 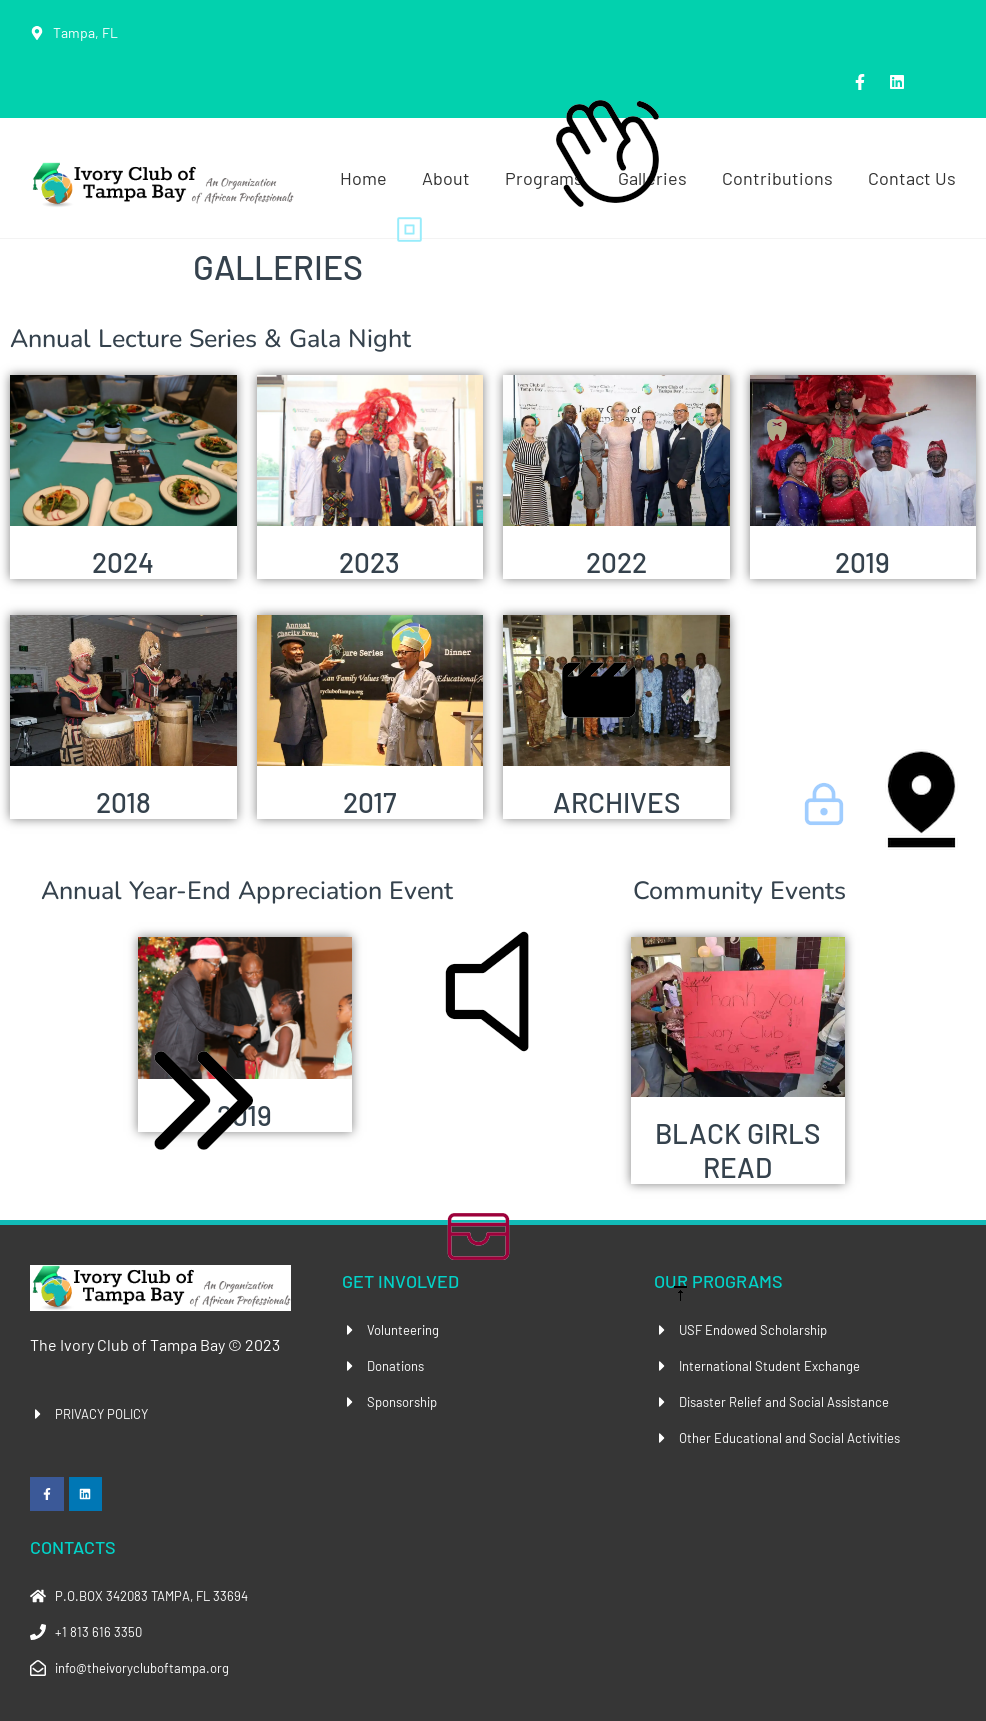 What do you see at coordinates (409, 229) in the screenshot?
I see `square payment or point-of-sale app` at bounding box center [409, 229].